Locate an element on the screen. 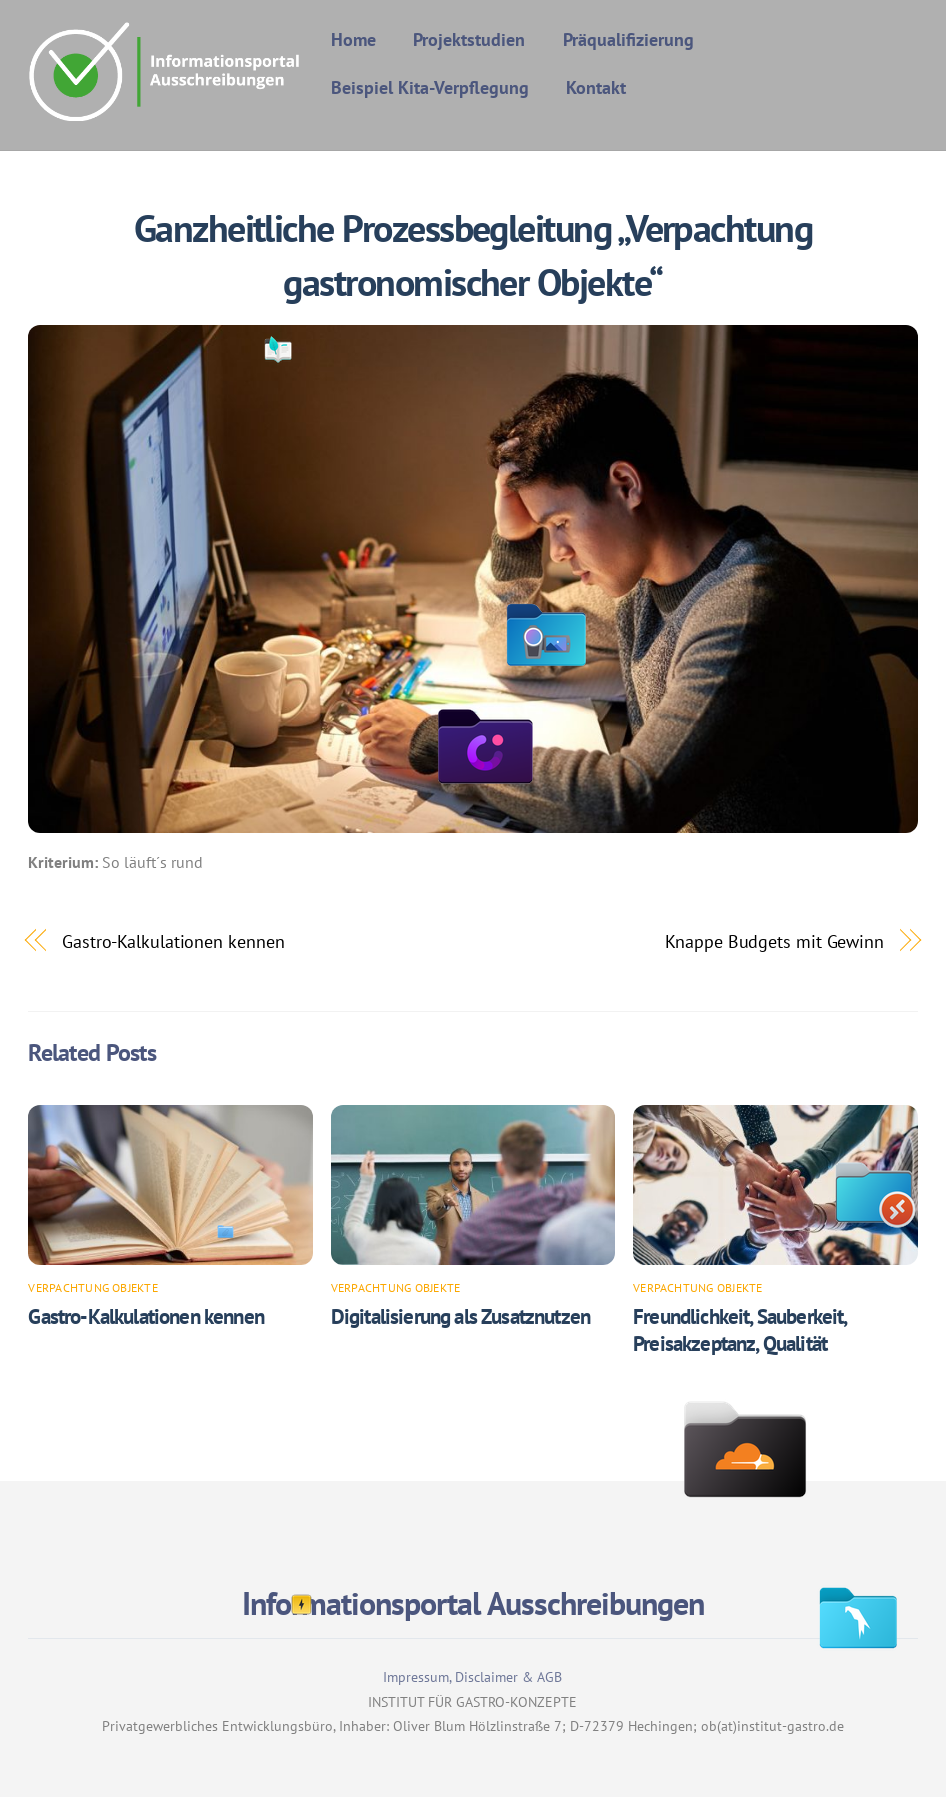  open folder containing email attachments is located at coordinates (225, 1231).